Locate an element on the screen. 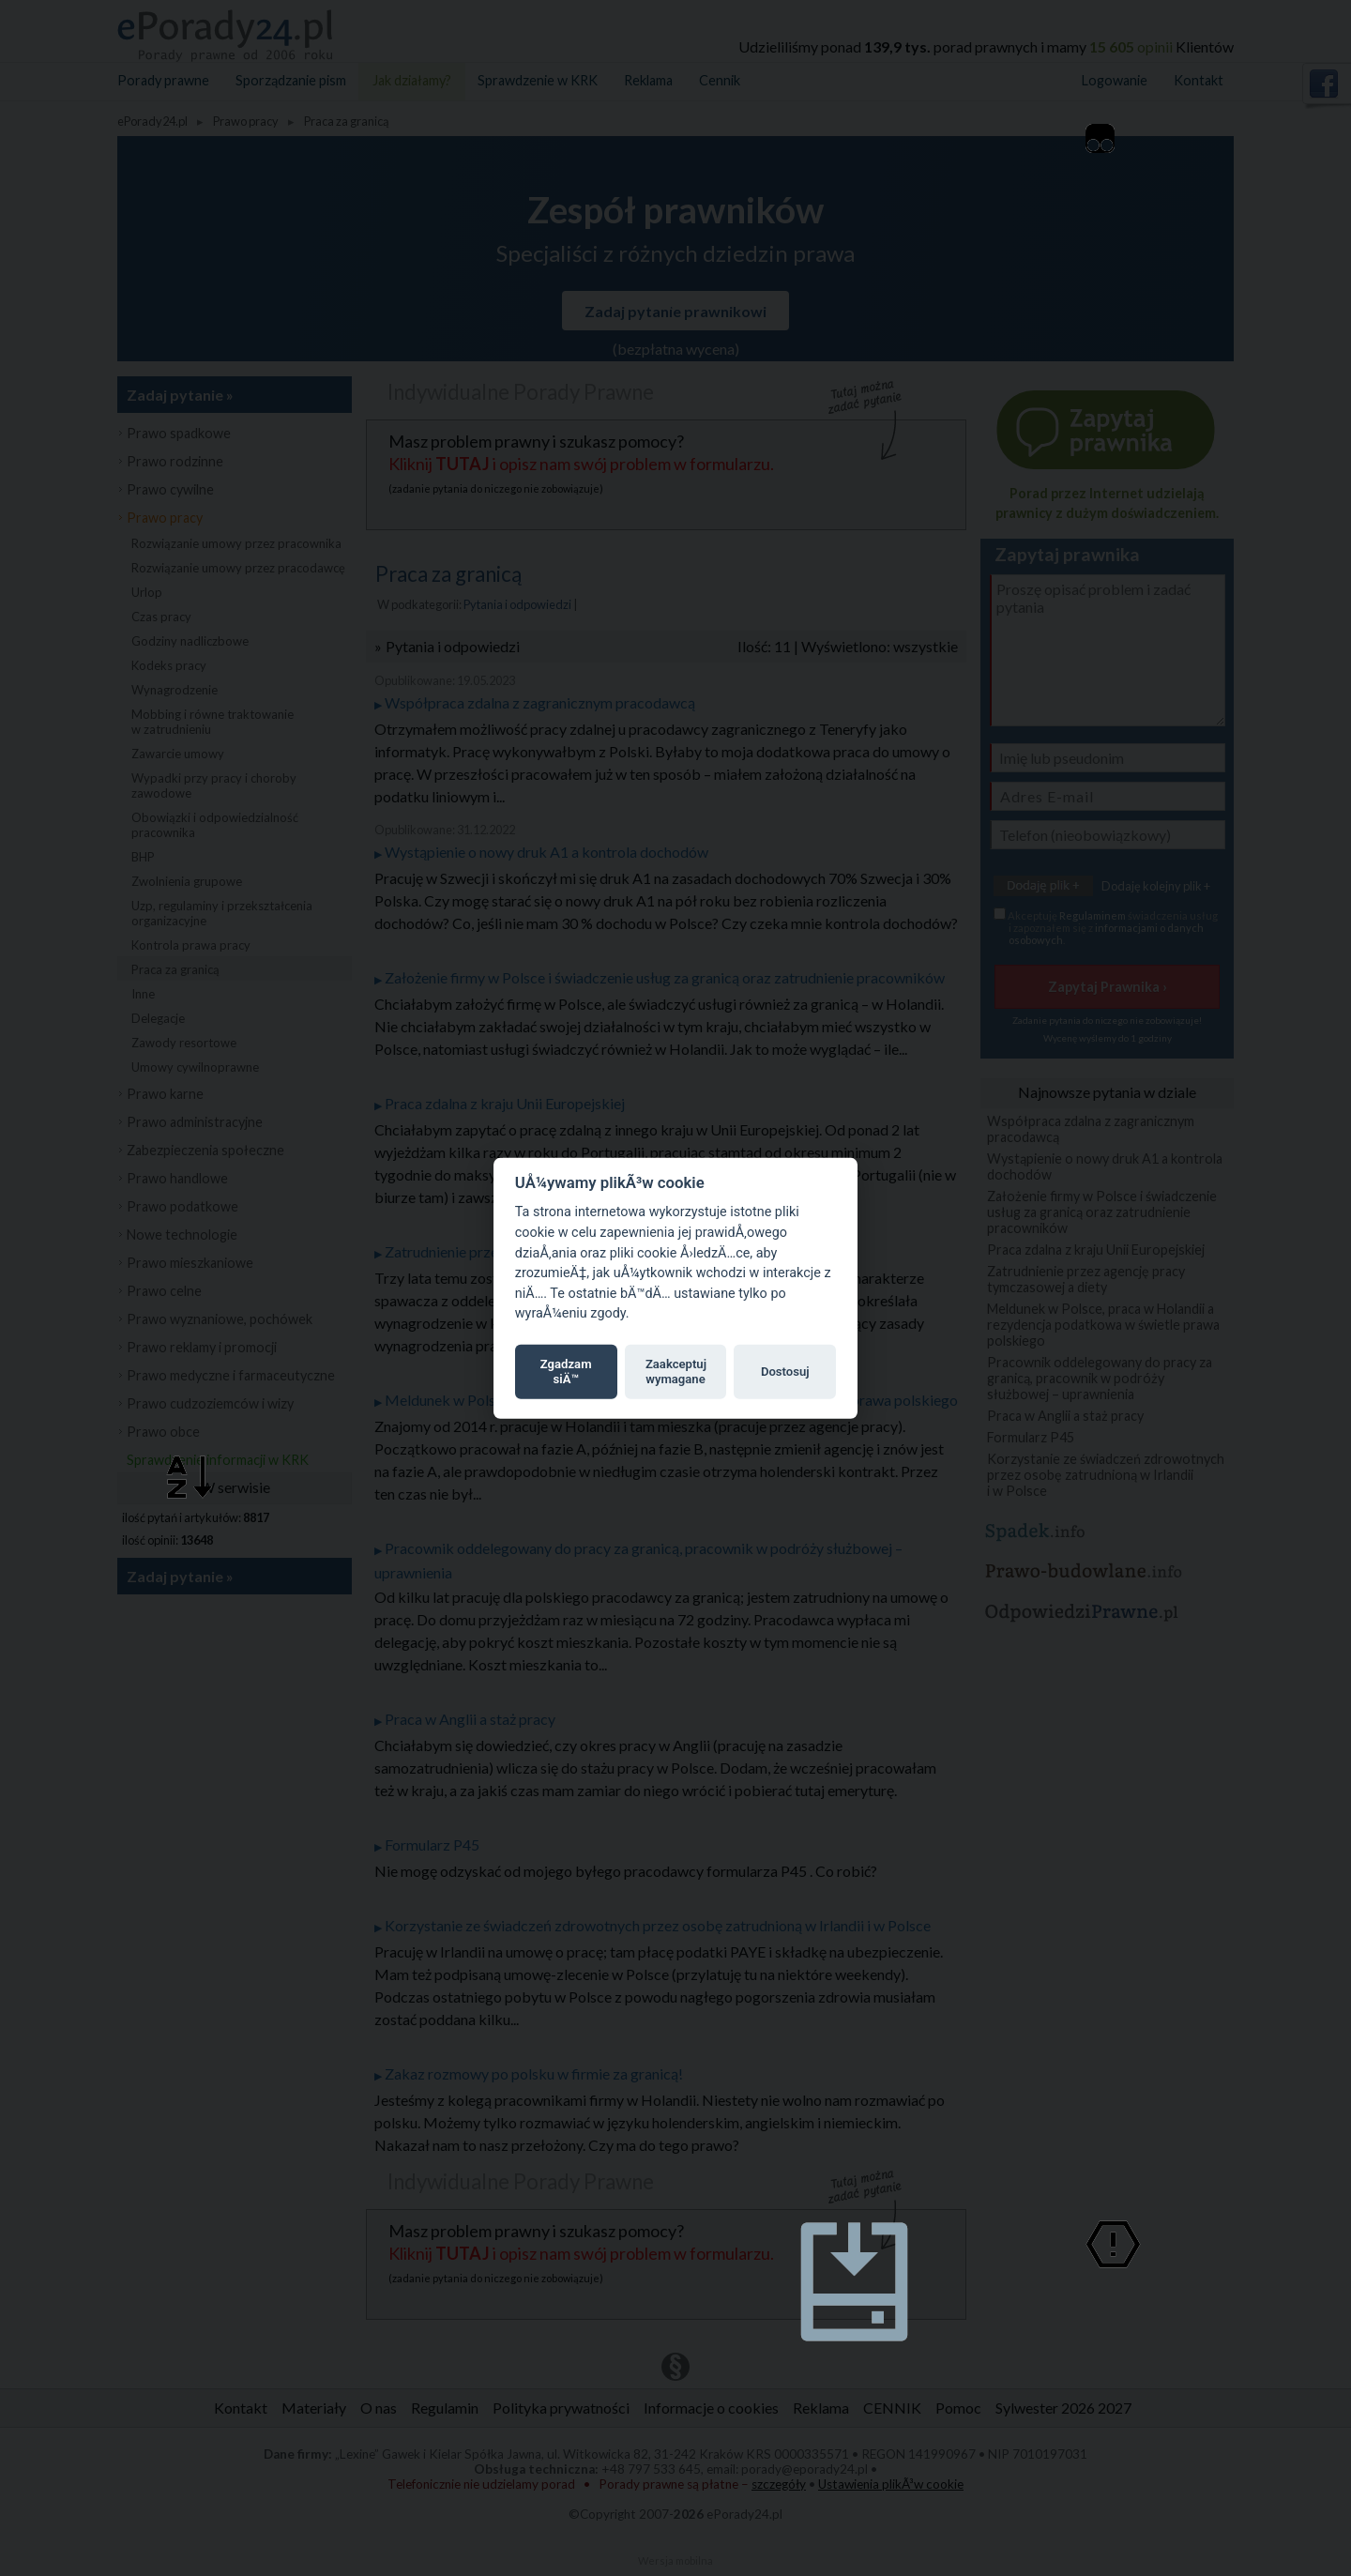 This screenshot has height=2576, width=1351. open Tampermonkey browser extension is located at coordinates (1100, 138).